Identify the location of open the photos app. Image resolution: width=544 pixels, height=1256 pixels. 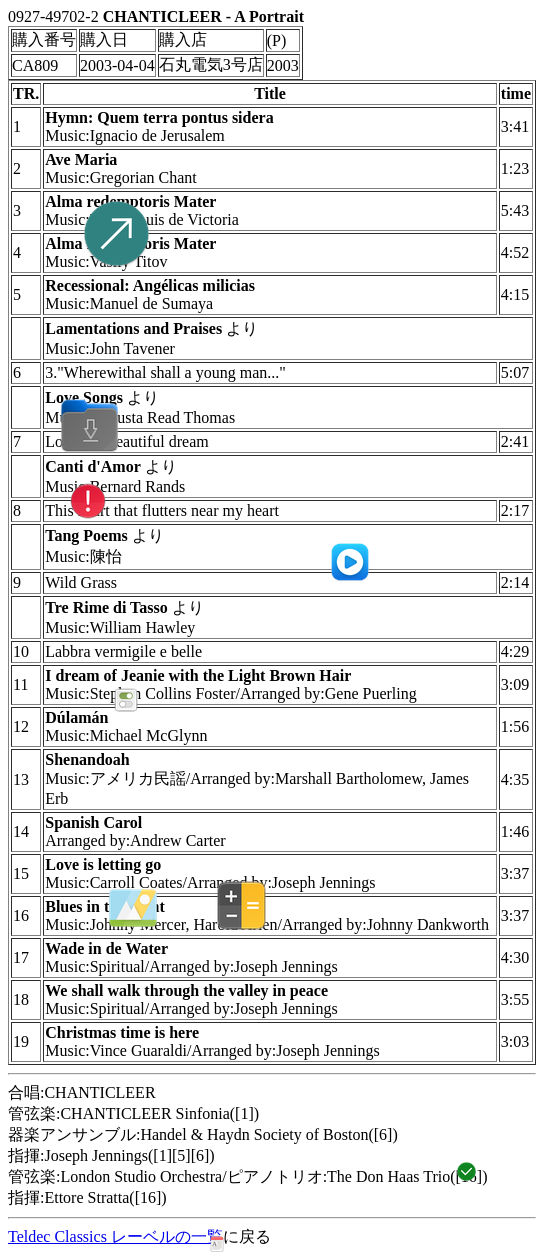
(133, 908).